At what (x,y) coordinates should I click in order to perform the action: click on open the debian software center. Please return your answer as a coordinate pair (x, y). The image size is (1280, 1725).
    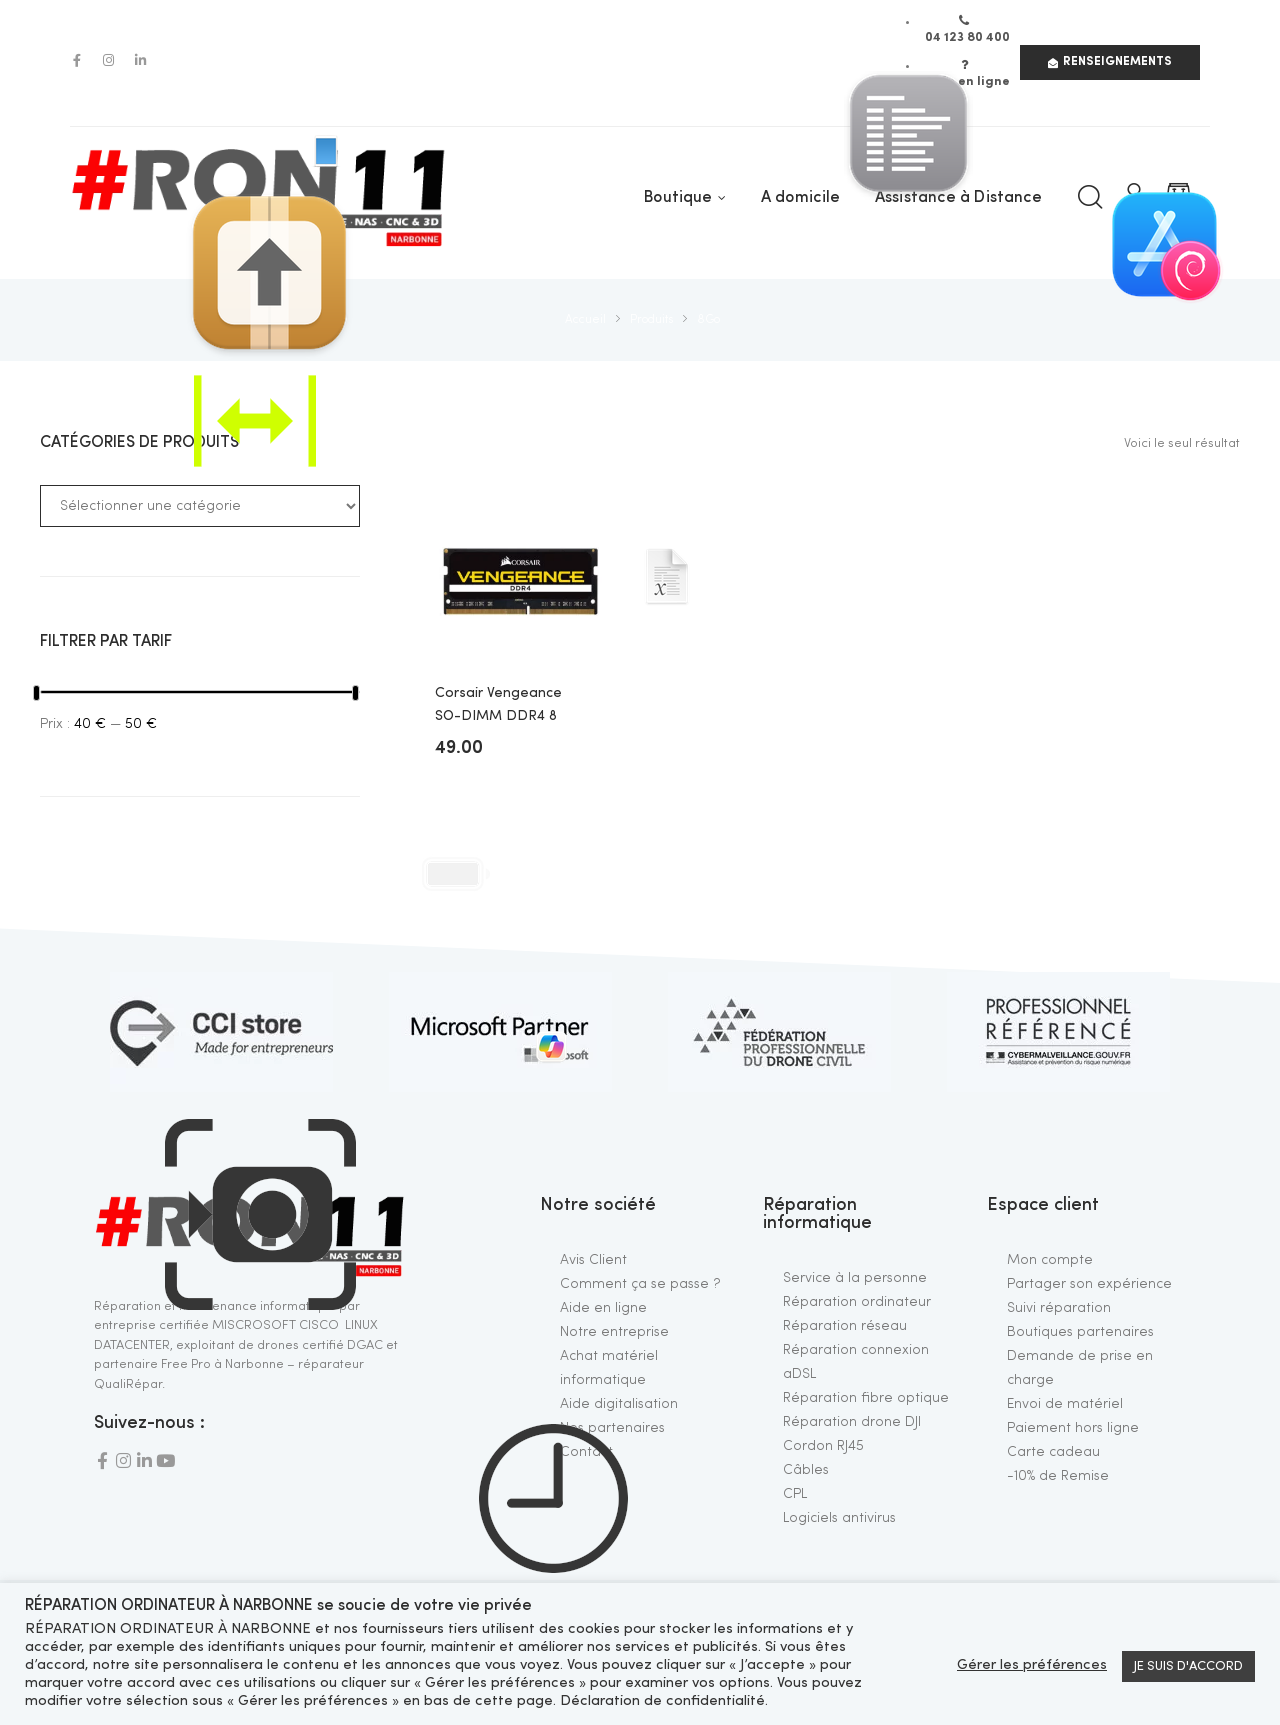
    Looking at the image, I should click on (1164, 244).